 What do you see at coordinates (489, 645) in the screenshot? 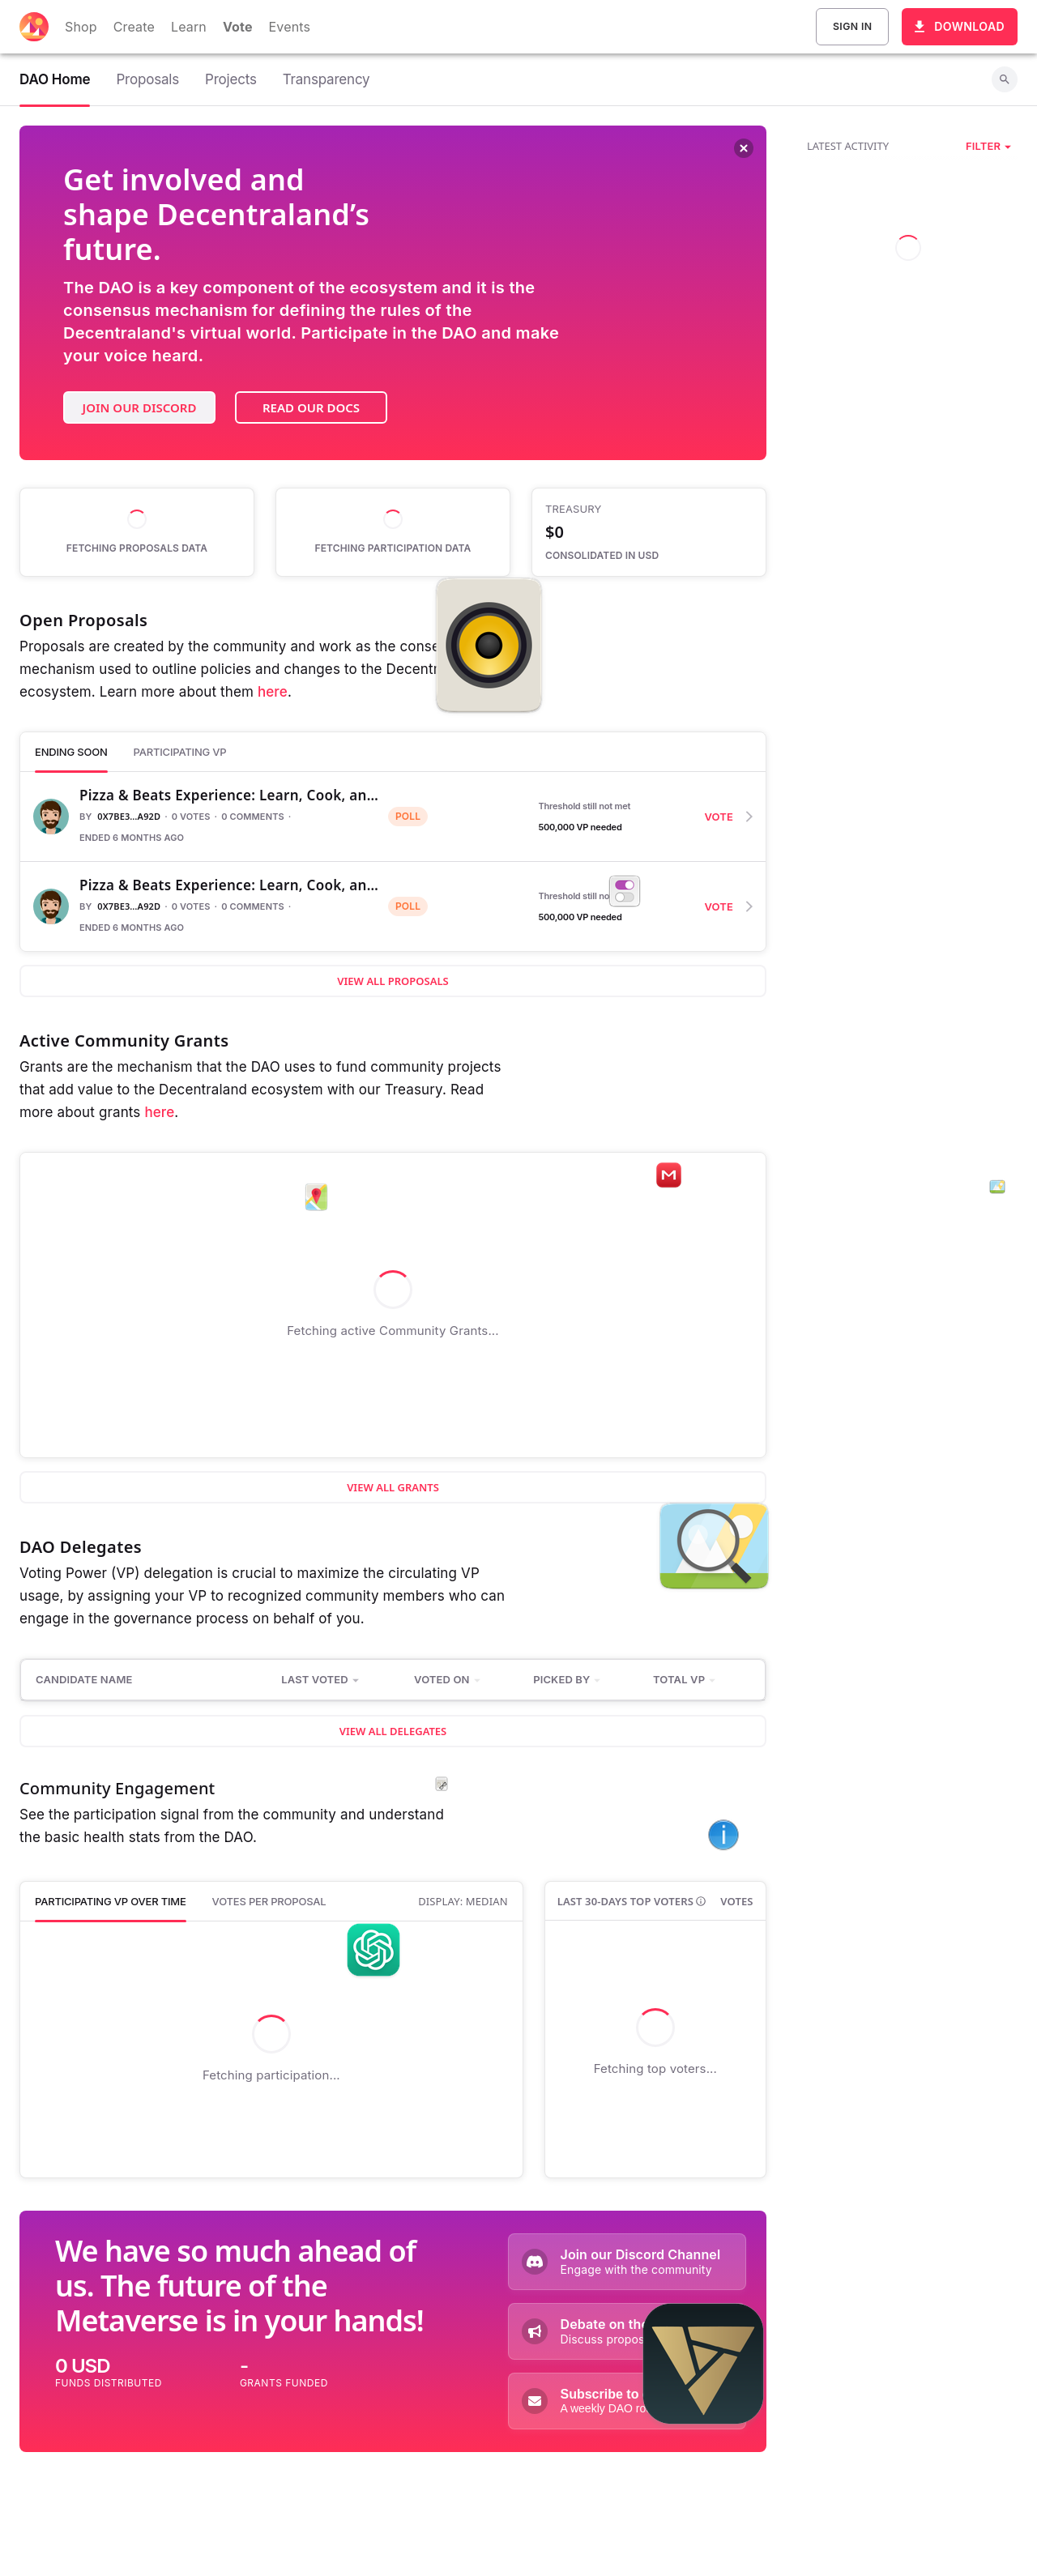
I see `open Rhythmbox music player` at bounding box center [489, 645].